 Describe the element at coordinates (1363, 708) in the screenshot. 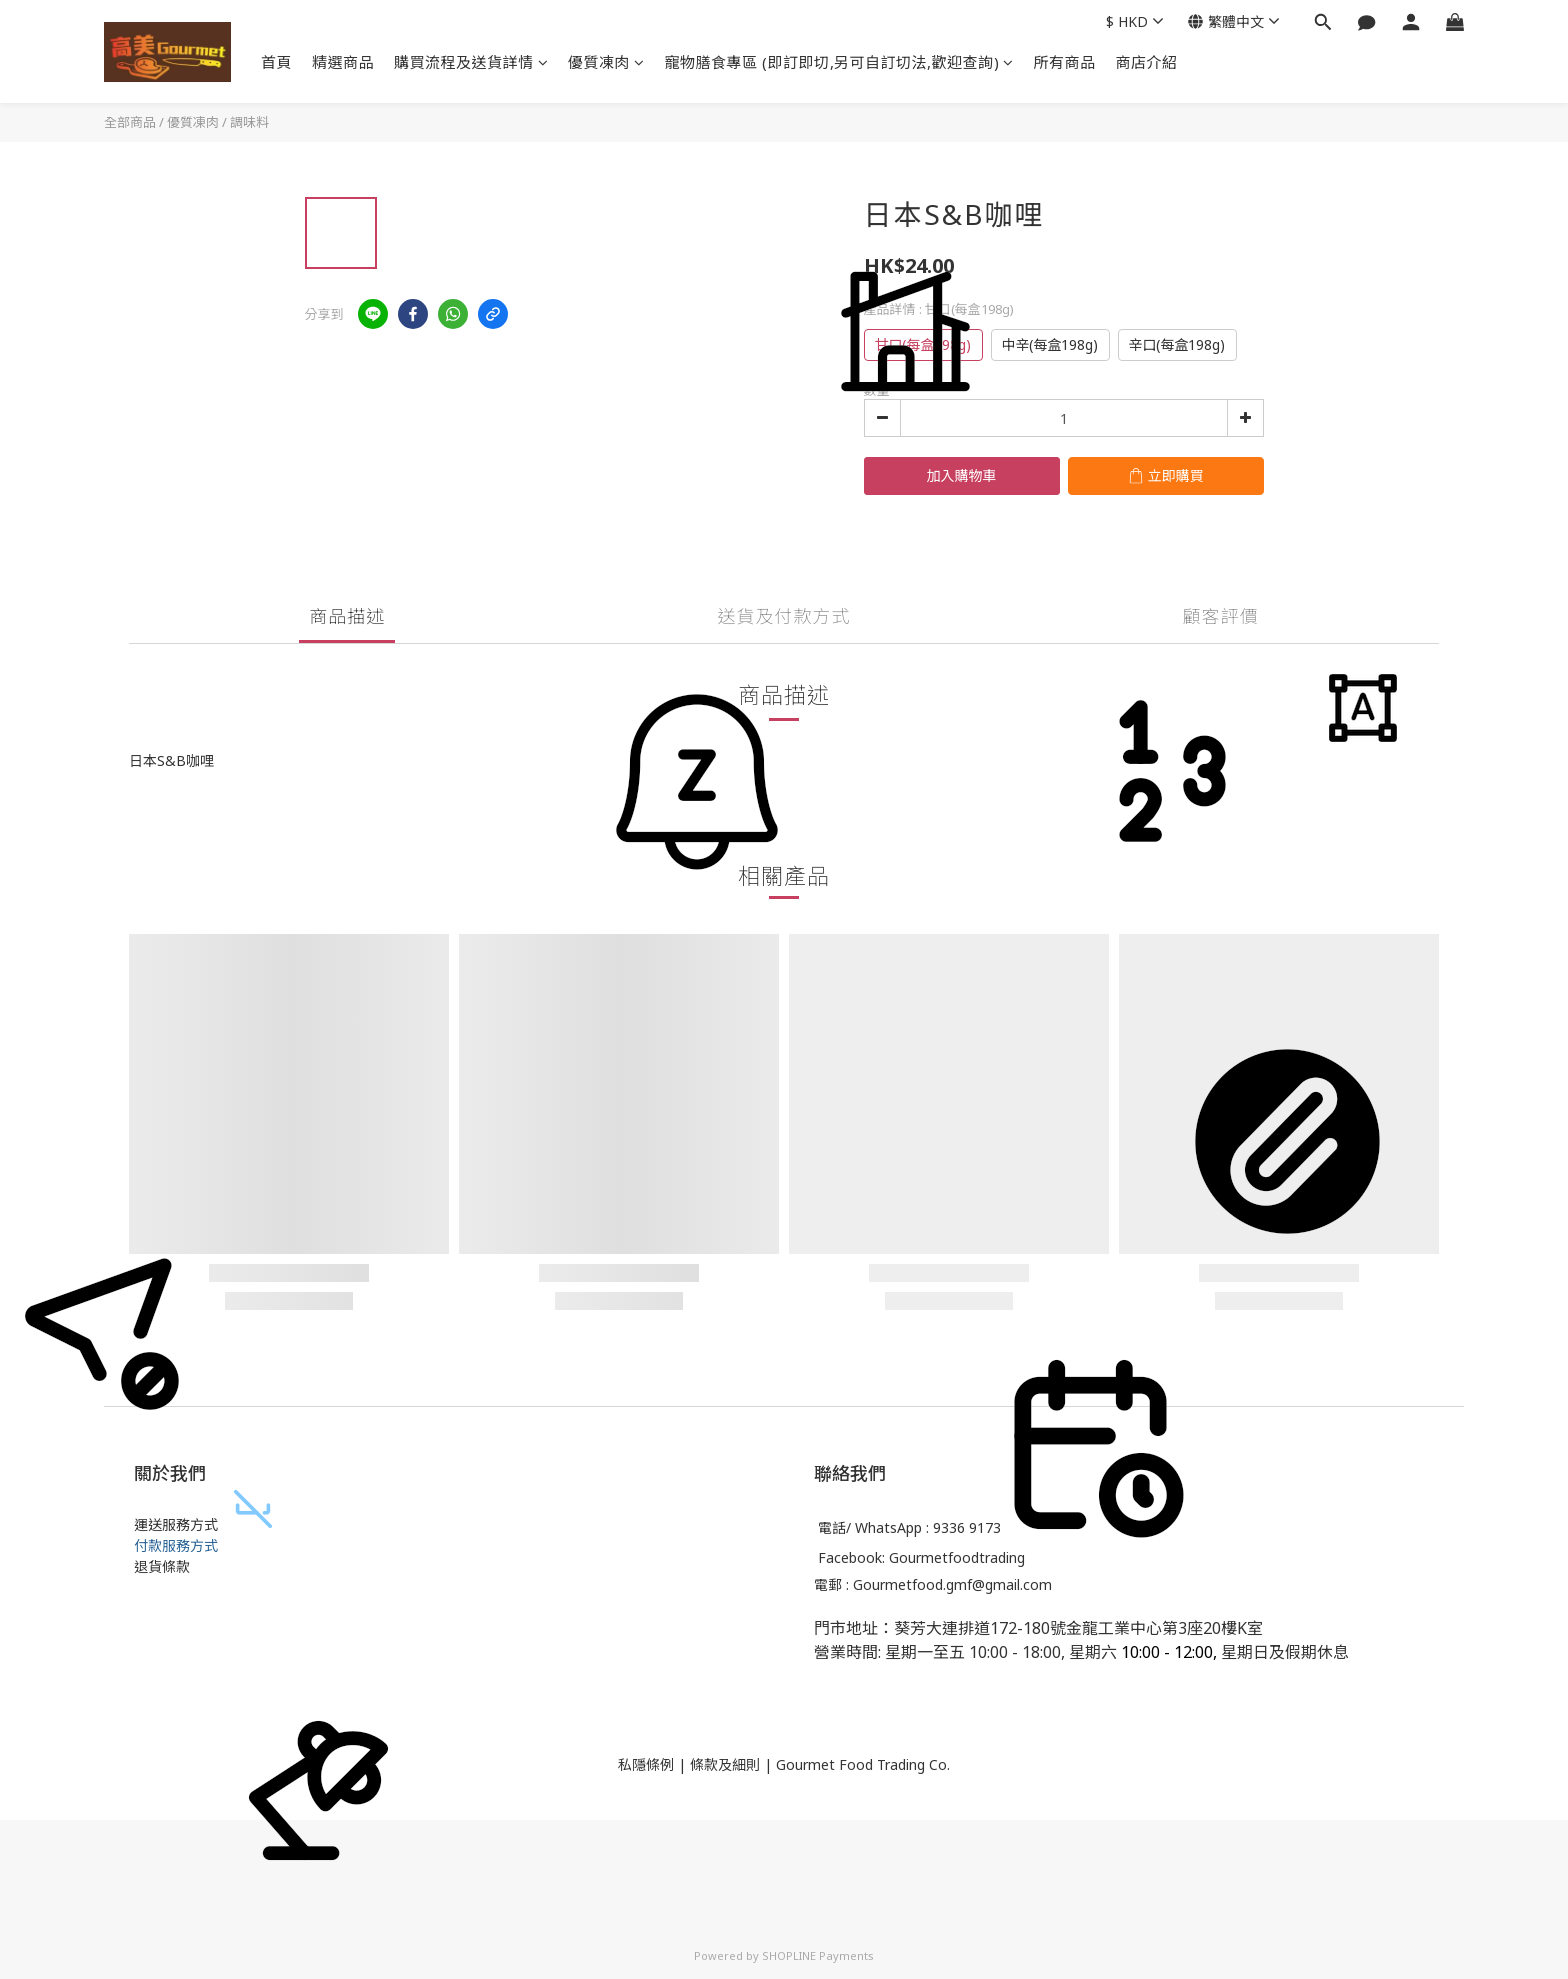

I see `edit text box formatting` at that location.